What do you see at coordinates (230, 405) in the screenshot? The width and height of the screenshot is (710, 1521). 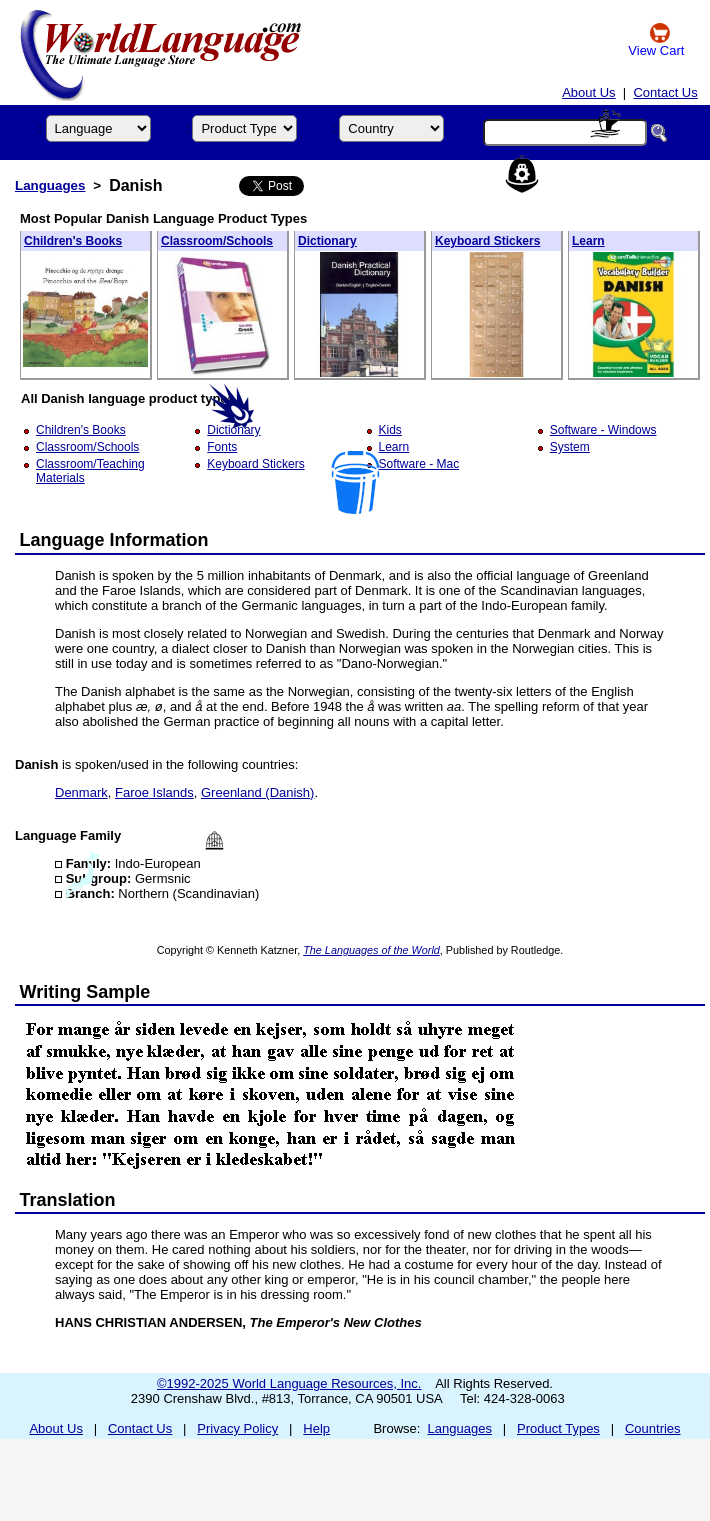 I see `indicates a falling or dropping object in gameplay` at bounding box center [230, 405].